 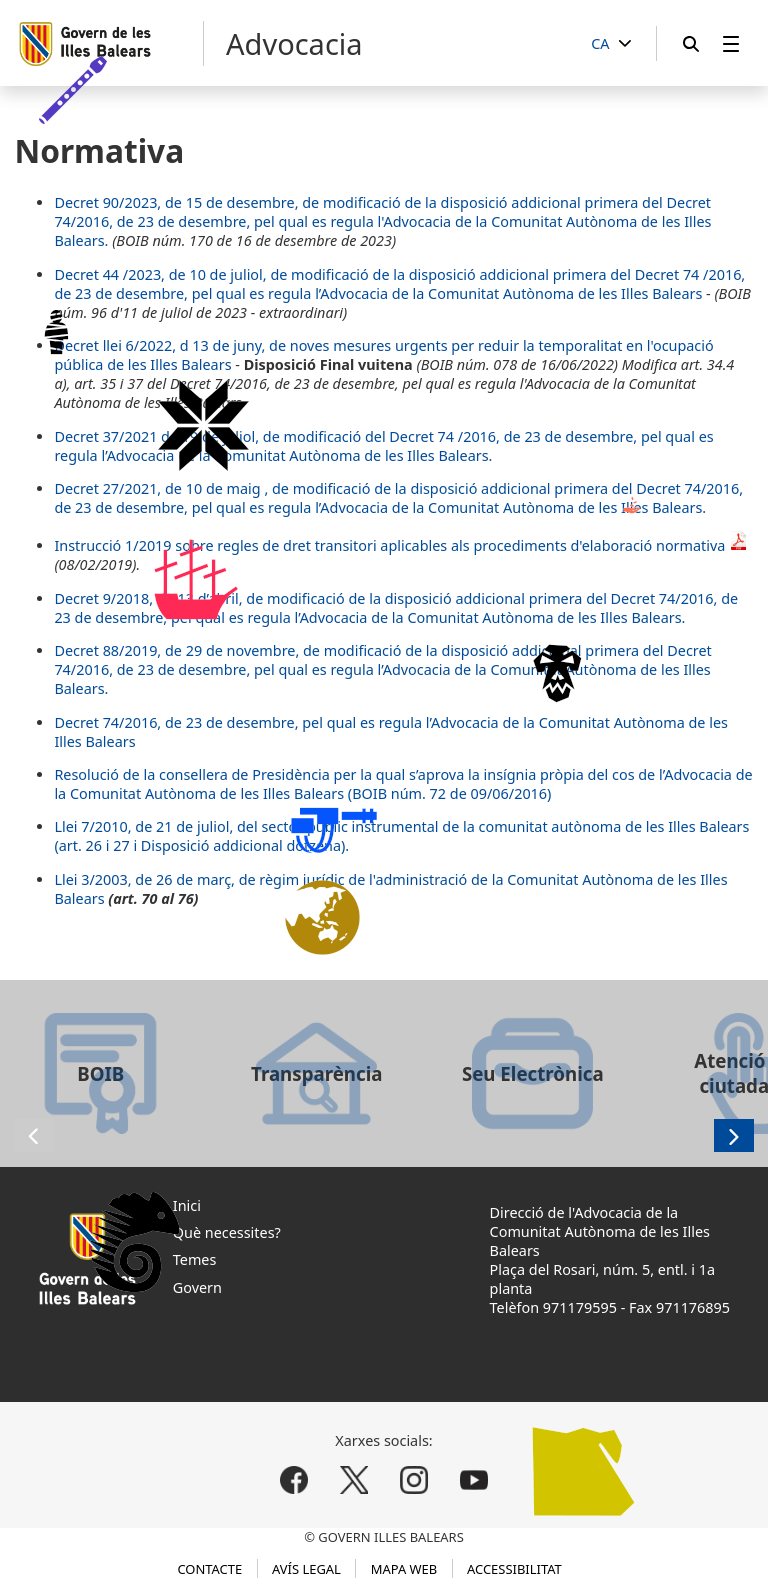 What do you see at coordinates (203, 425) in the screenshot?
I see `decorative tile pattern from azul board game` at bounding box center [203, 425].